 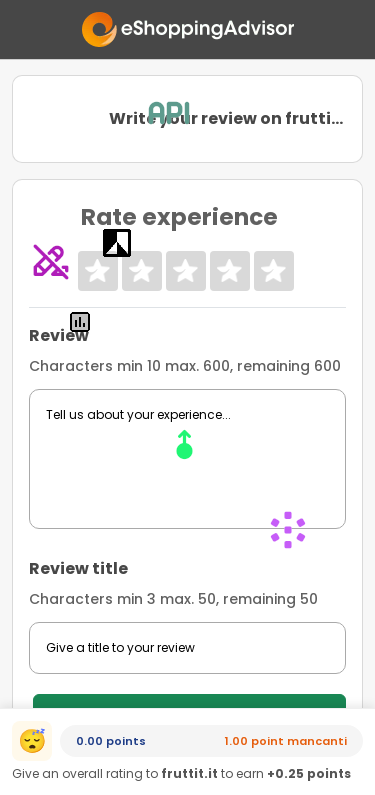 What do you see at coordinates (117, 243) in the screenshot?
I see `apply black and white filter to image` at bounding box center [117, 243].